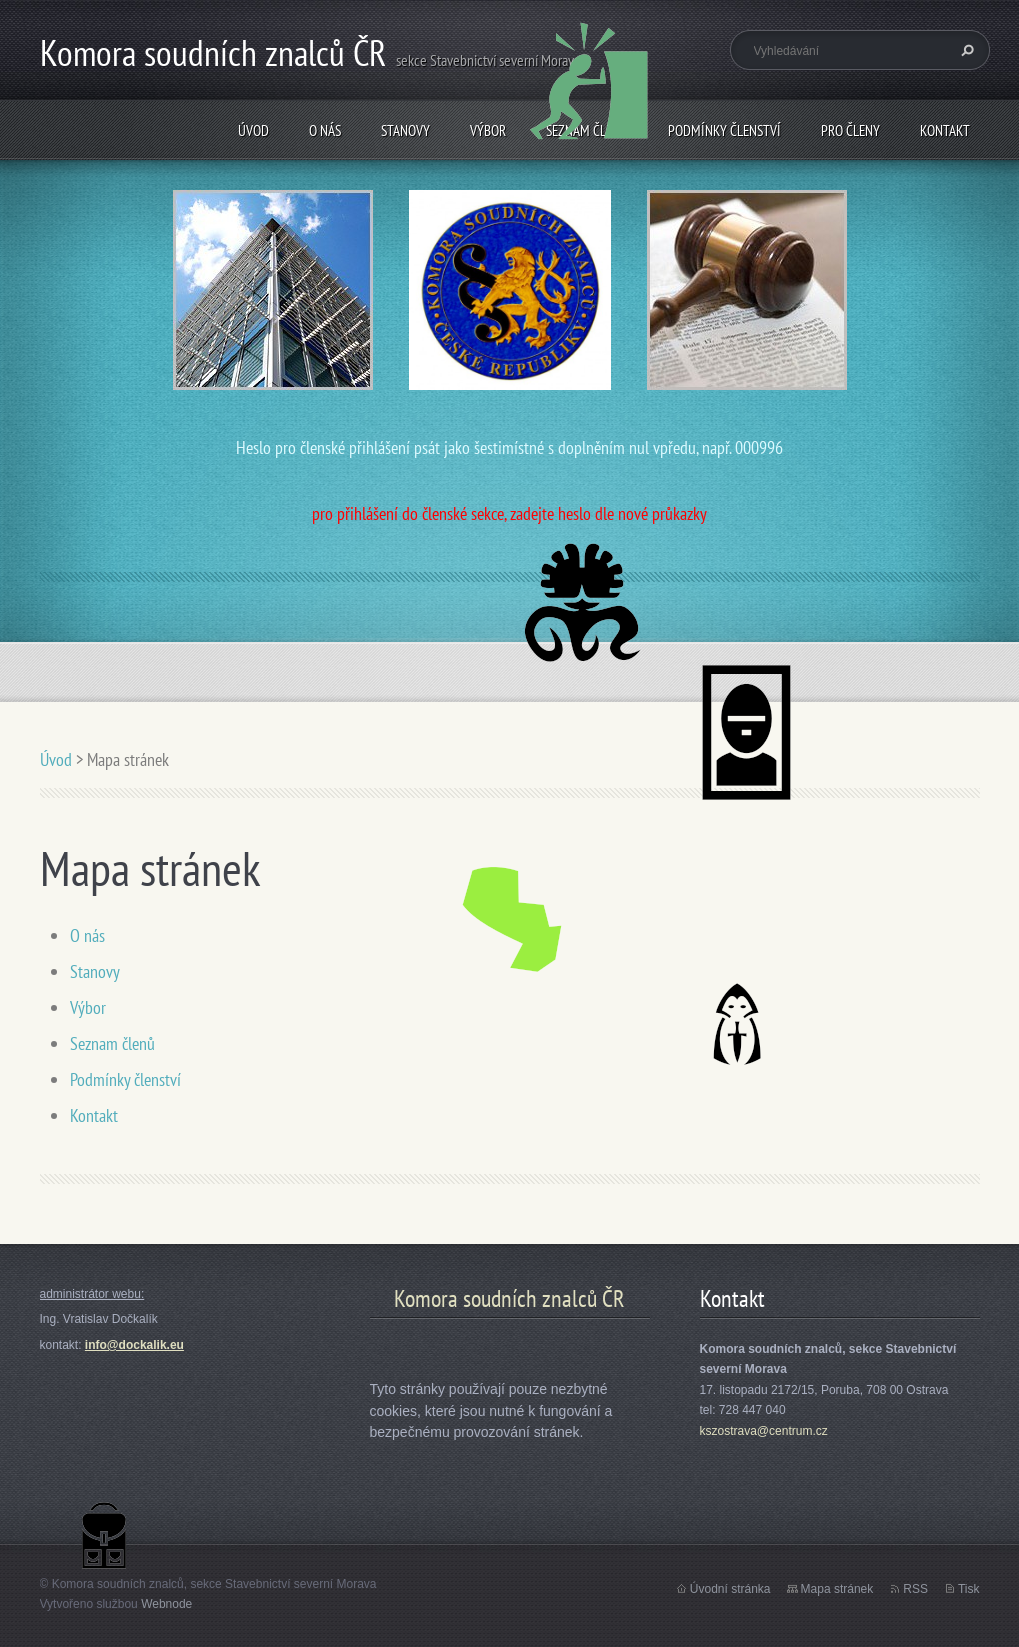 The image size is (1019, 1647). What do you see at coordinates (588, 79) in the screenshot?
I see `push to activate or move an object` at bounding box center [588, 79].